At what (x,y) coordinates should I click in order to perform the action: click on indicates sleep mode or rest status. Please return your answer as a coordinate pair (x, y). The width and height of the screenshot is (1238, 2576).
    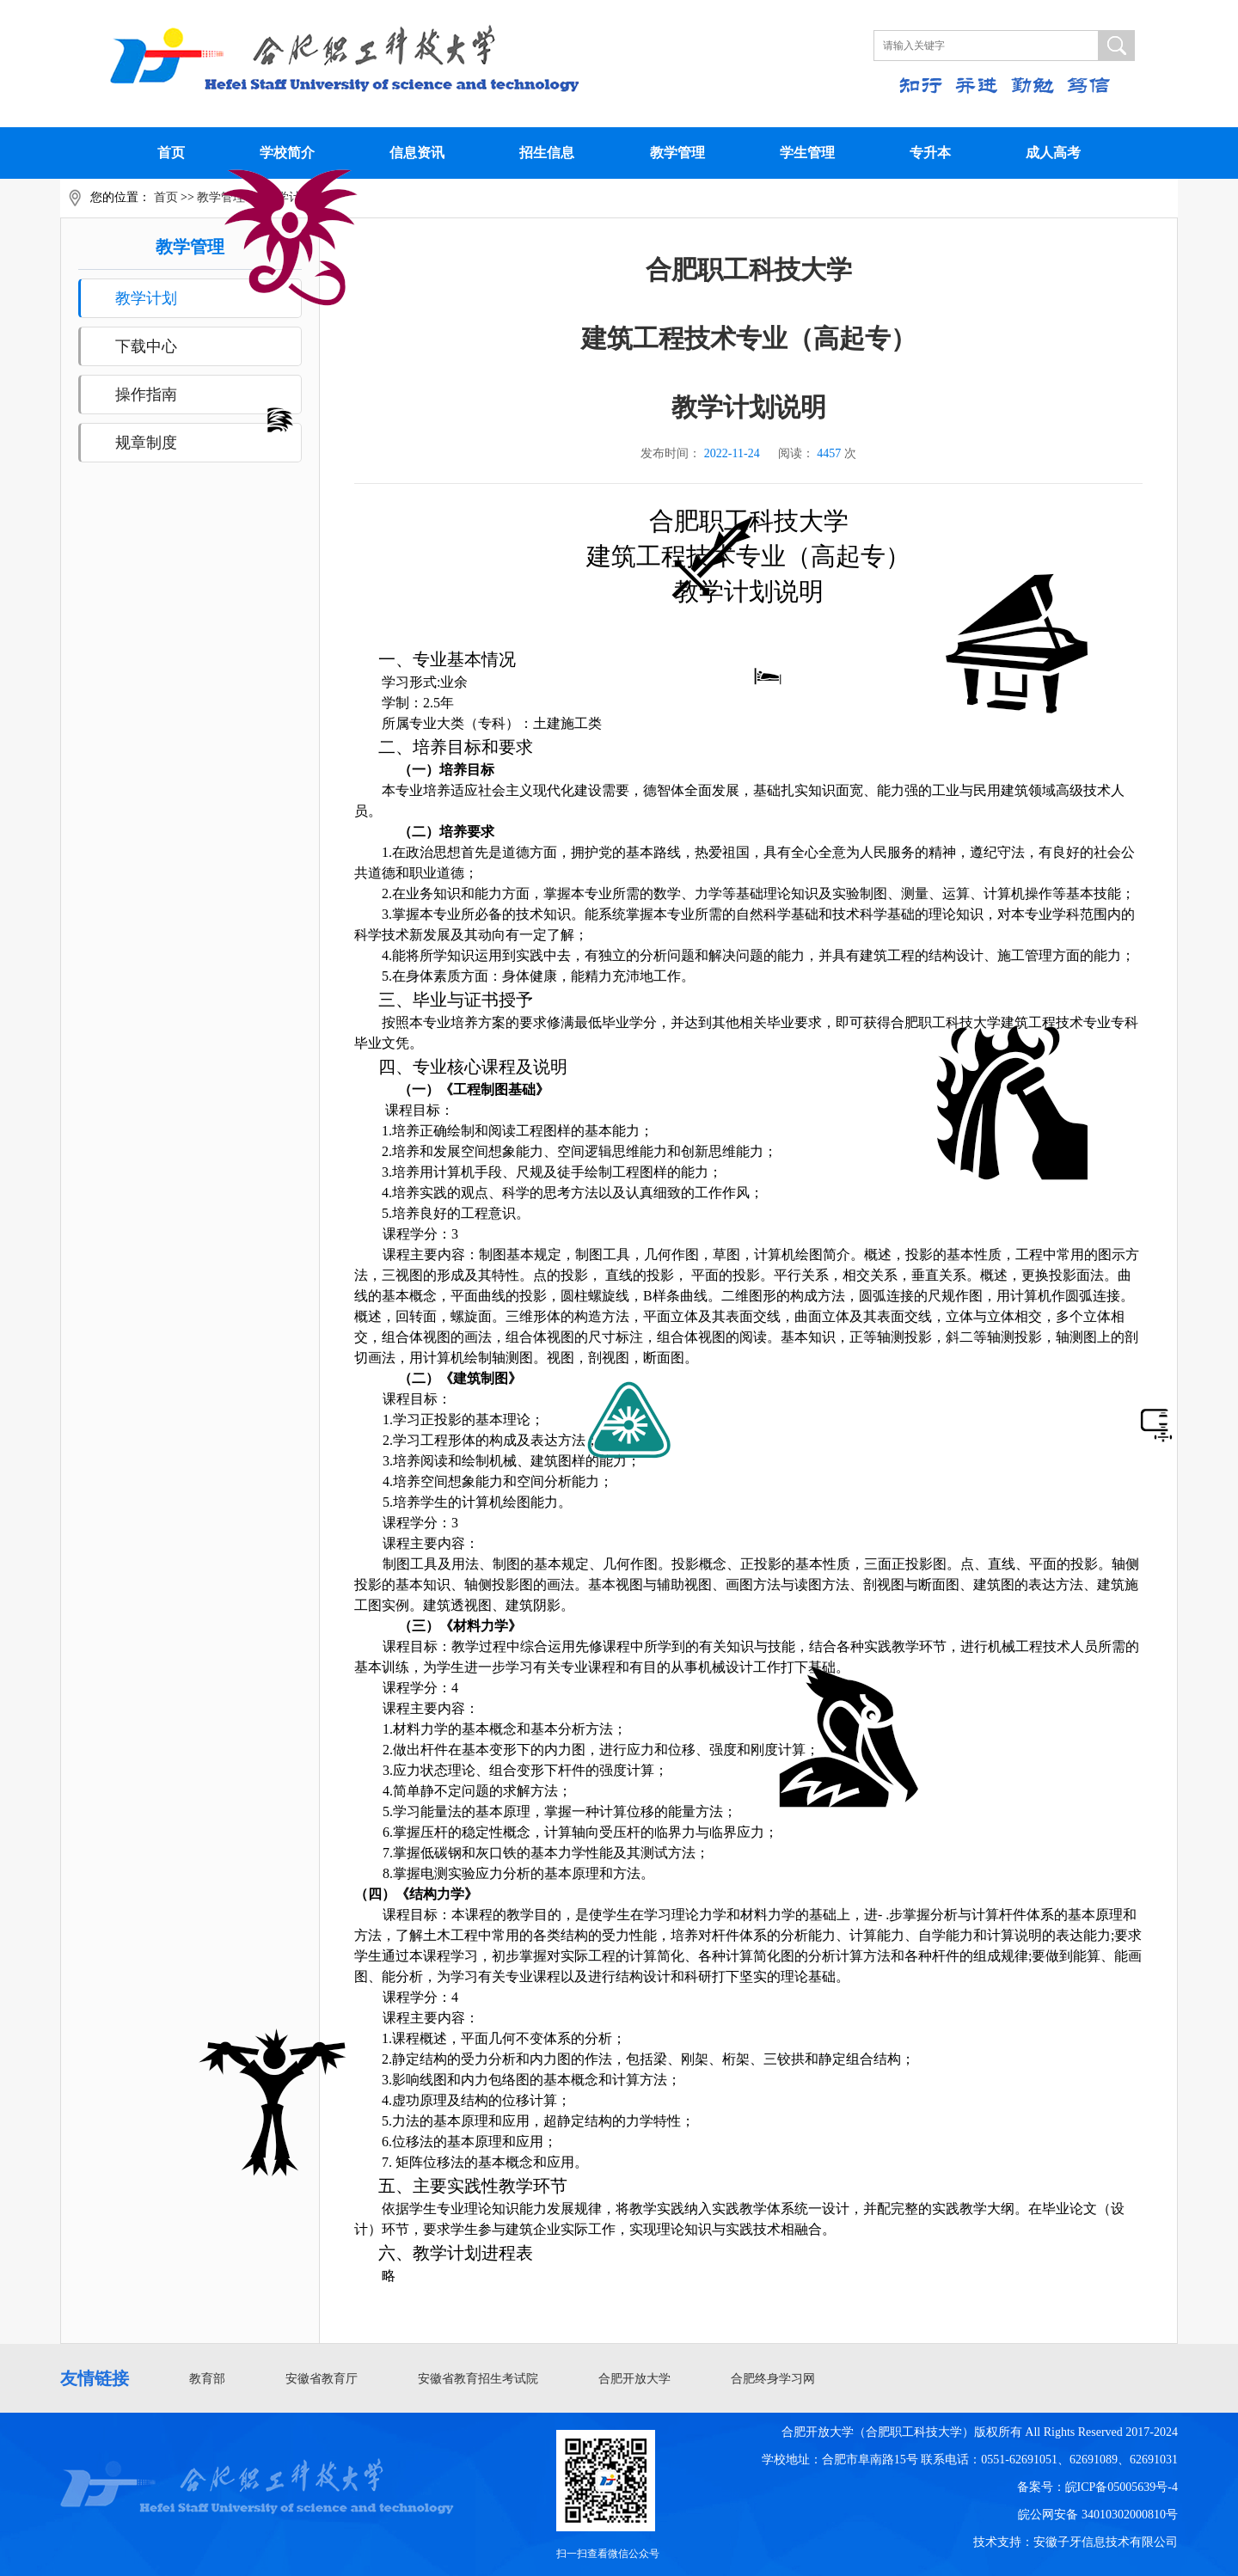
    Looking at the image, I should click on (768, 673).